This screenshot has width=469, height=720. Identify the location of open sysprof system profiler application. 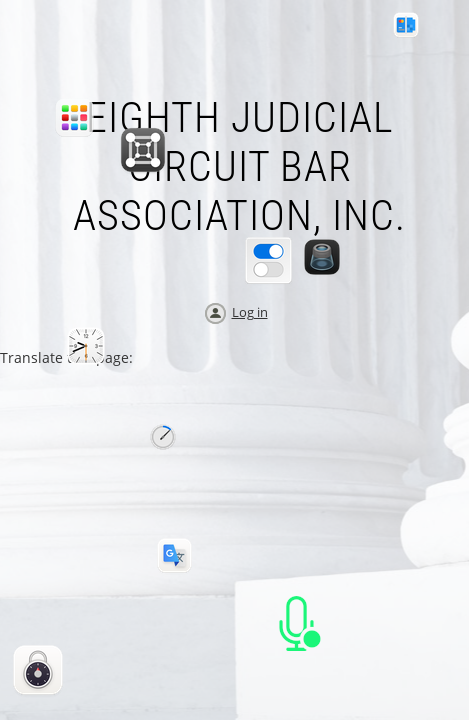
(163, 437).